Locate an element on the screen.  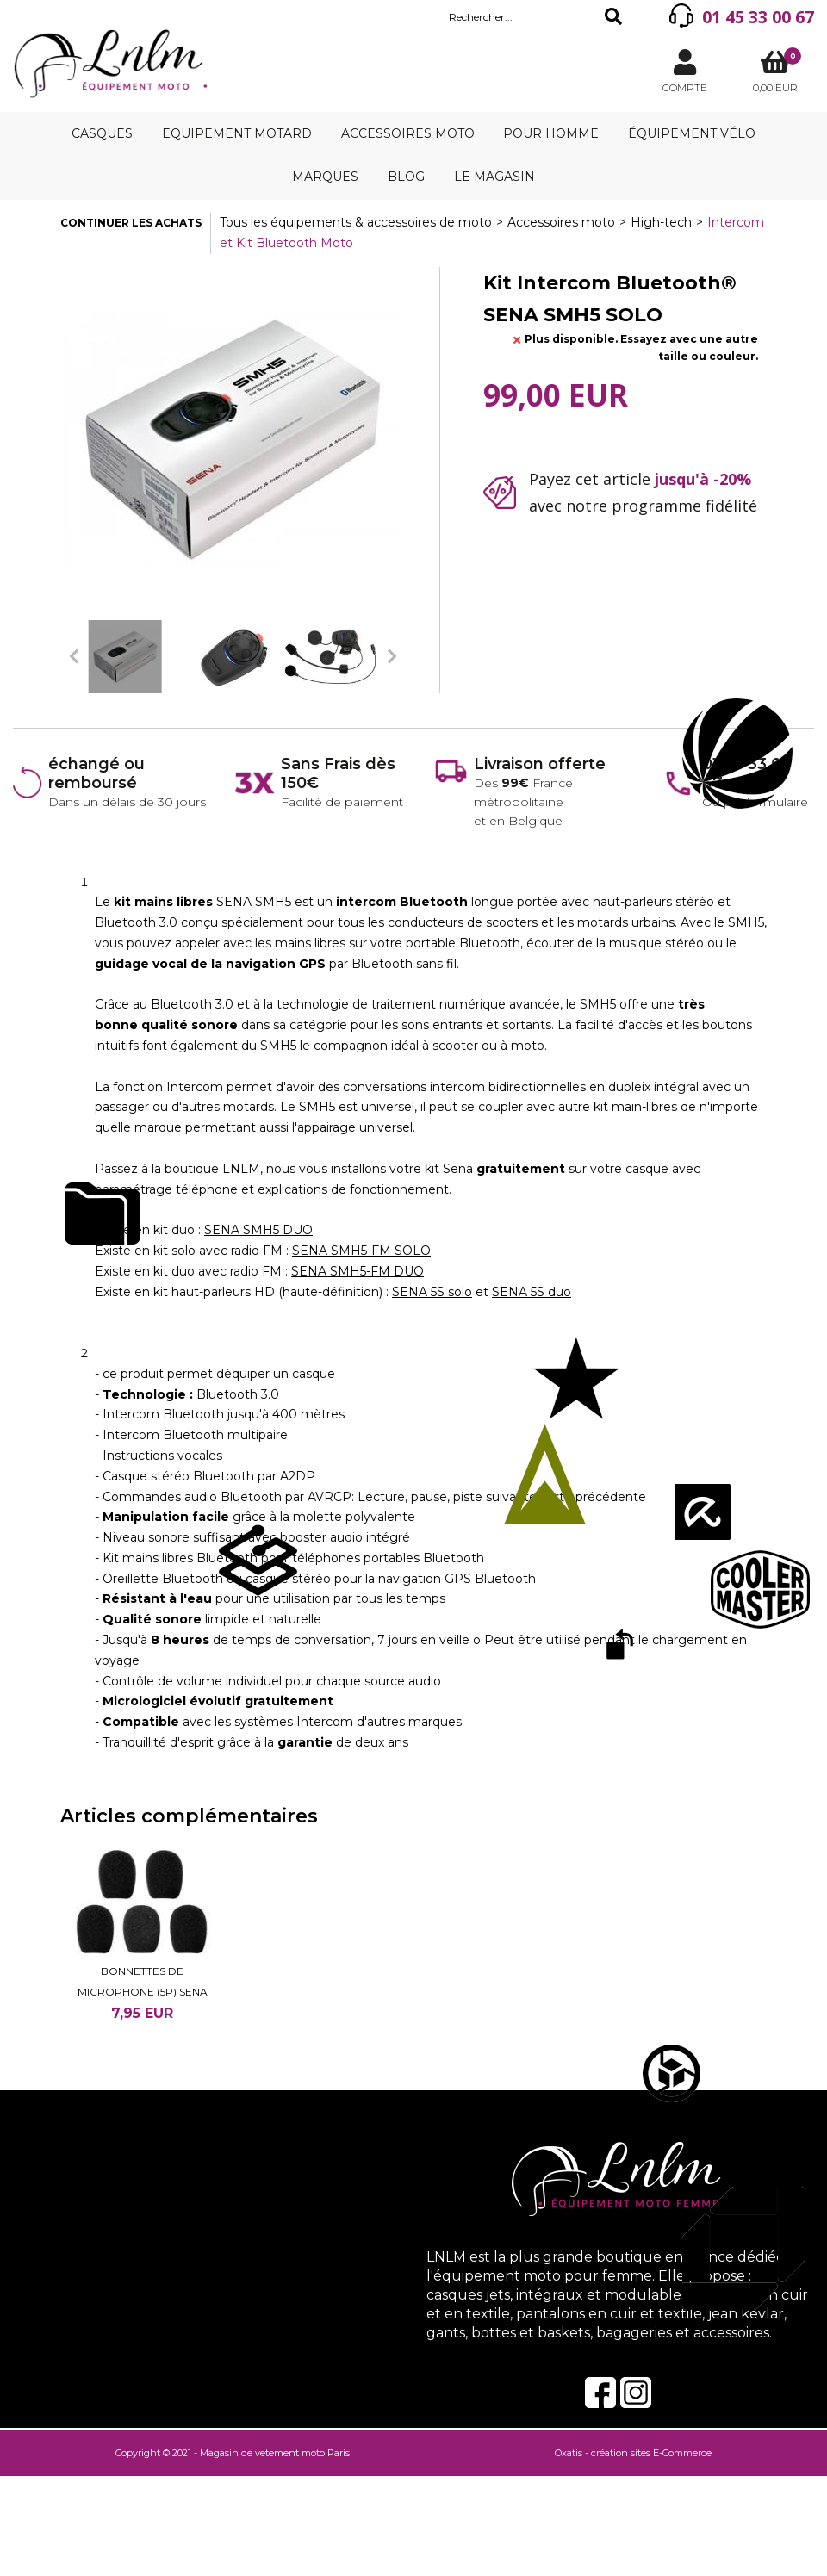
rotate object counterclockwise is located at coordinates (619, 1644).